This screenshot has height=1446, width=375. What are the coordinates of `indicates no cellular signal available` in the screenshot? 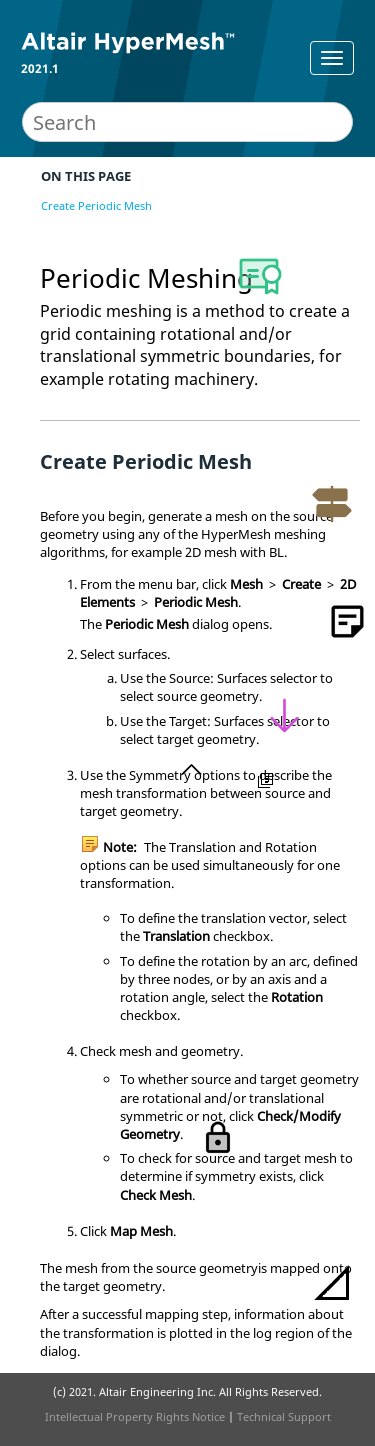 It's located at (331, 1282).